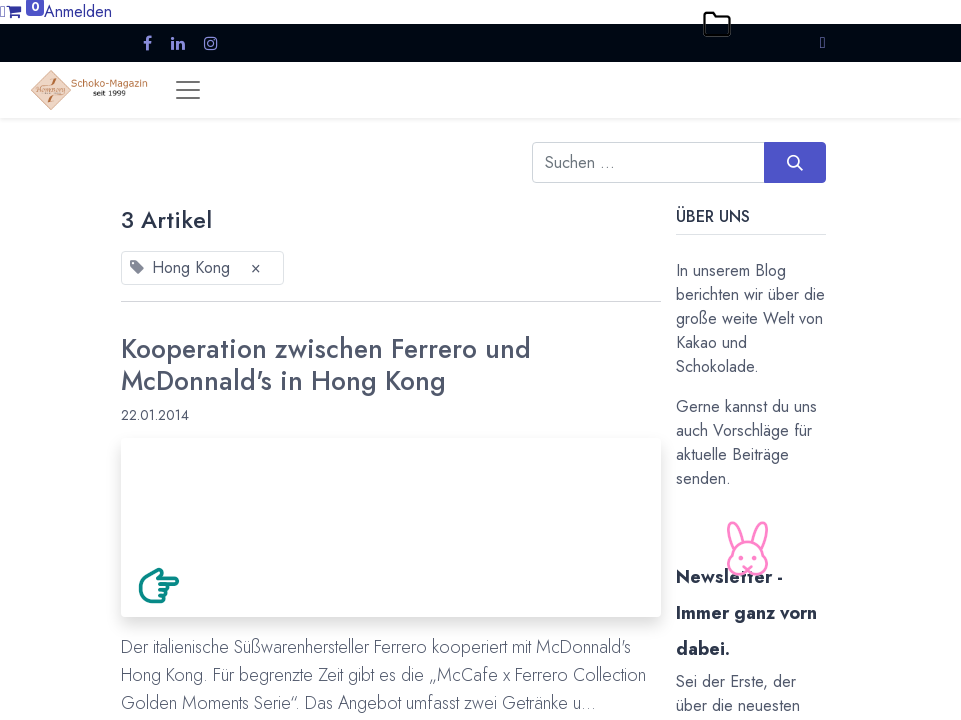 The height and width of the screenshot is (720, 961). I want to click on navigate to the next item or step, so click(158, 586).